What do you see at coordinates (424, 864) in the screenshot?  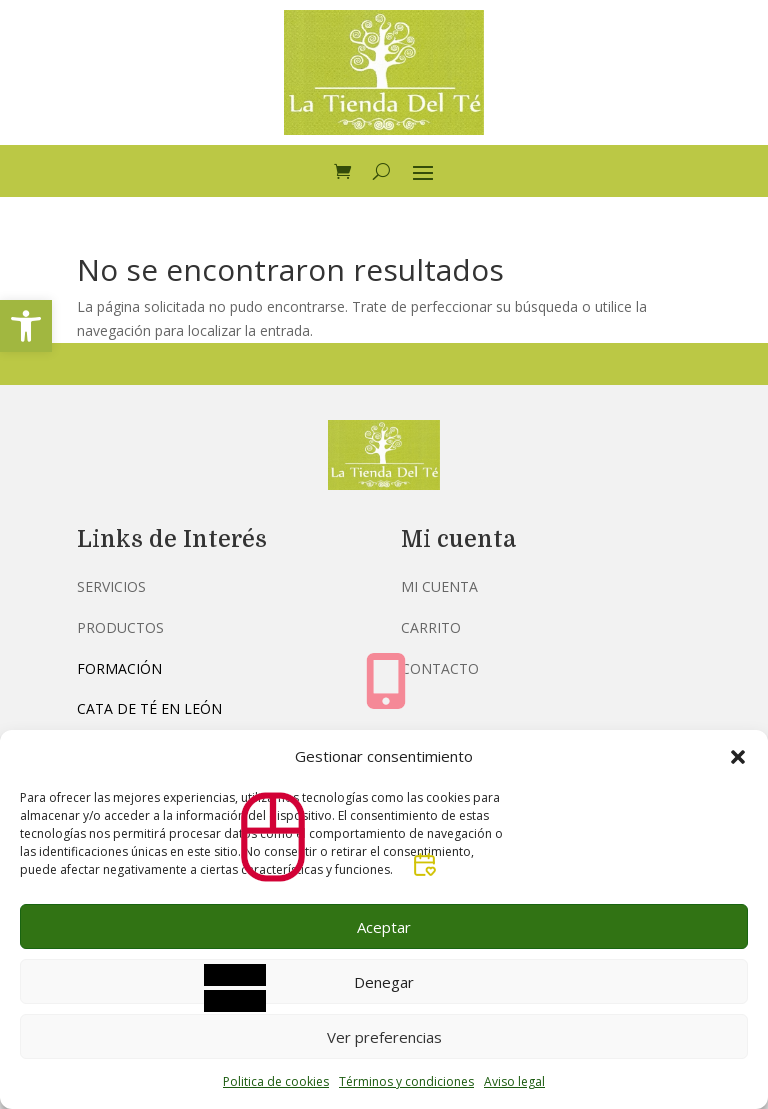 I see `view favorite or liked events` at bounding box center [424, 864].